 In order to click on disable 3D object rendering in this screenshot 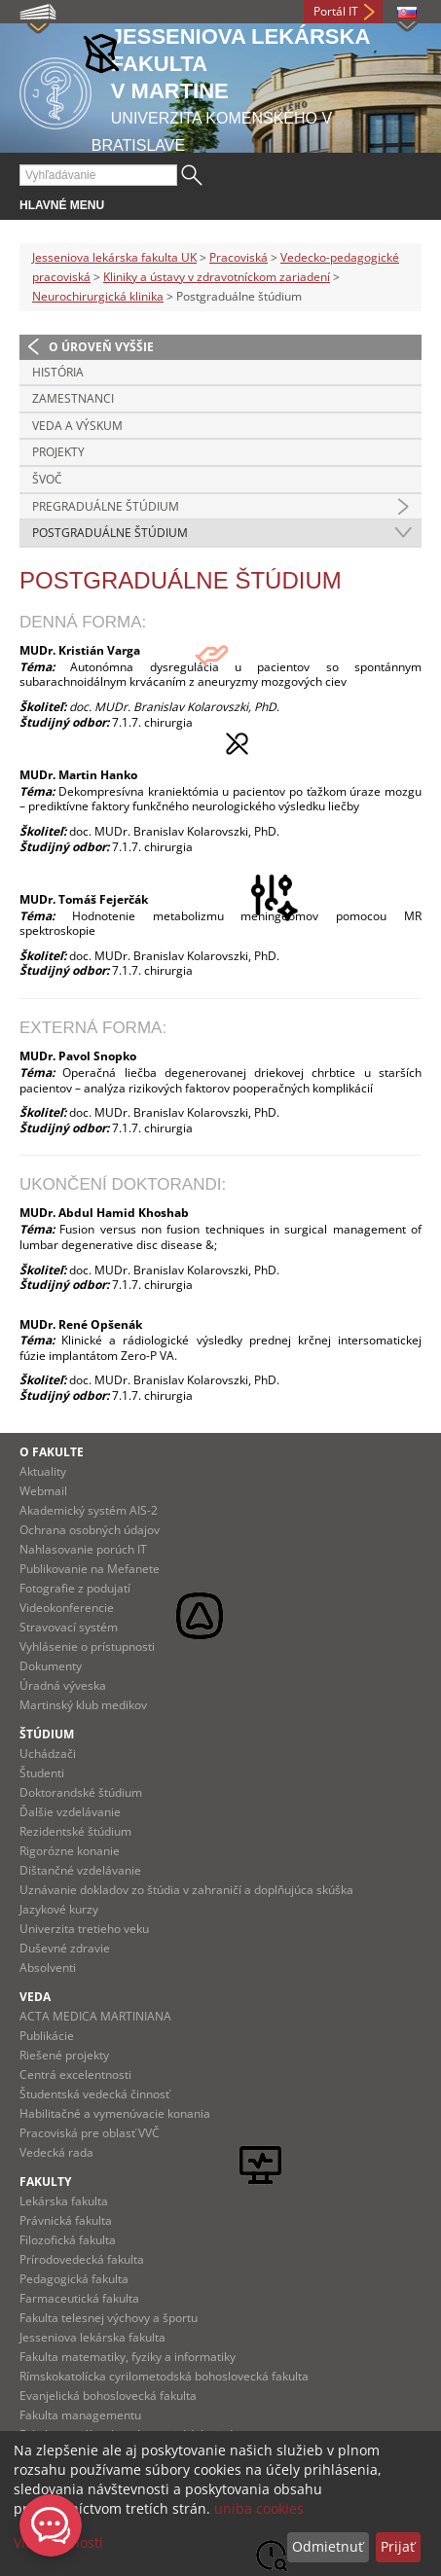, I will do `click(101, 54)`.